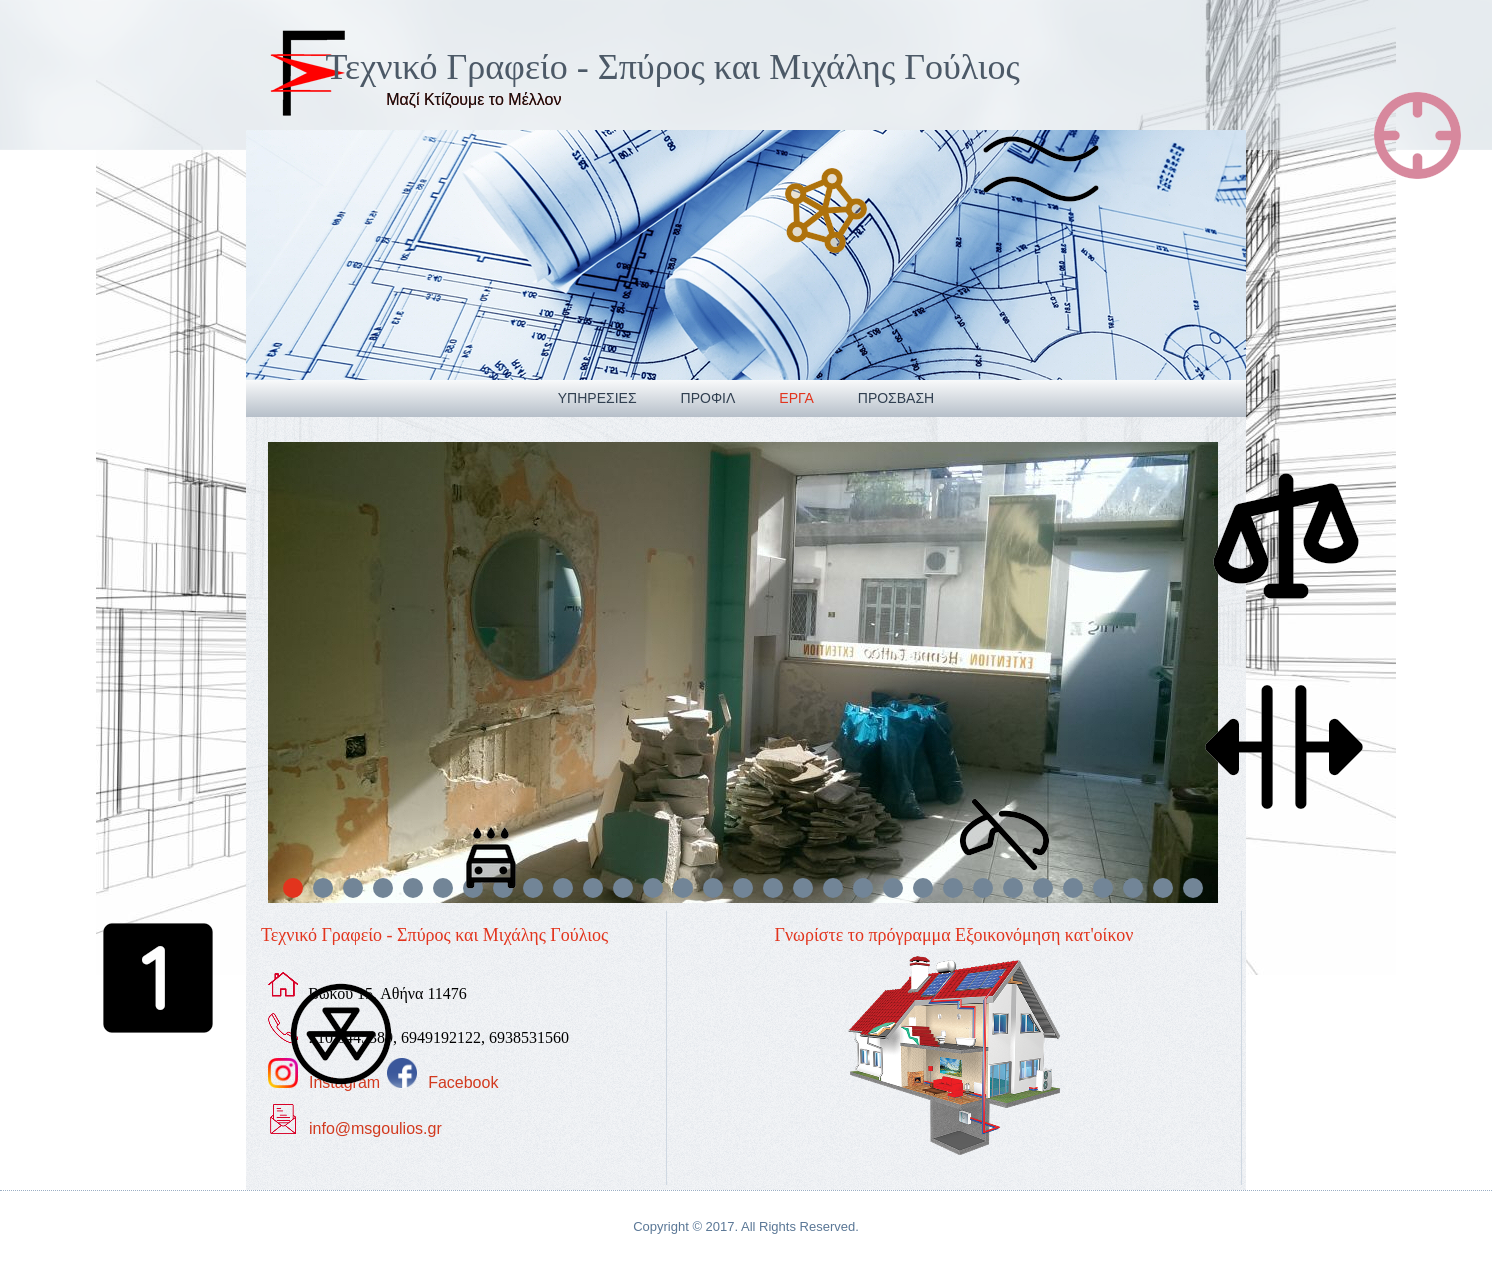 This screenshot has width=1492, height=1264. Describe the element at coordinates (1286, 536) in the screenshot. I see `access legal terms or policies` at that location.